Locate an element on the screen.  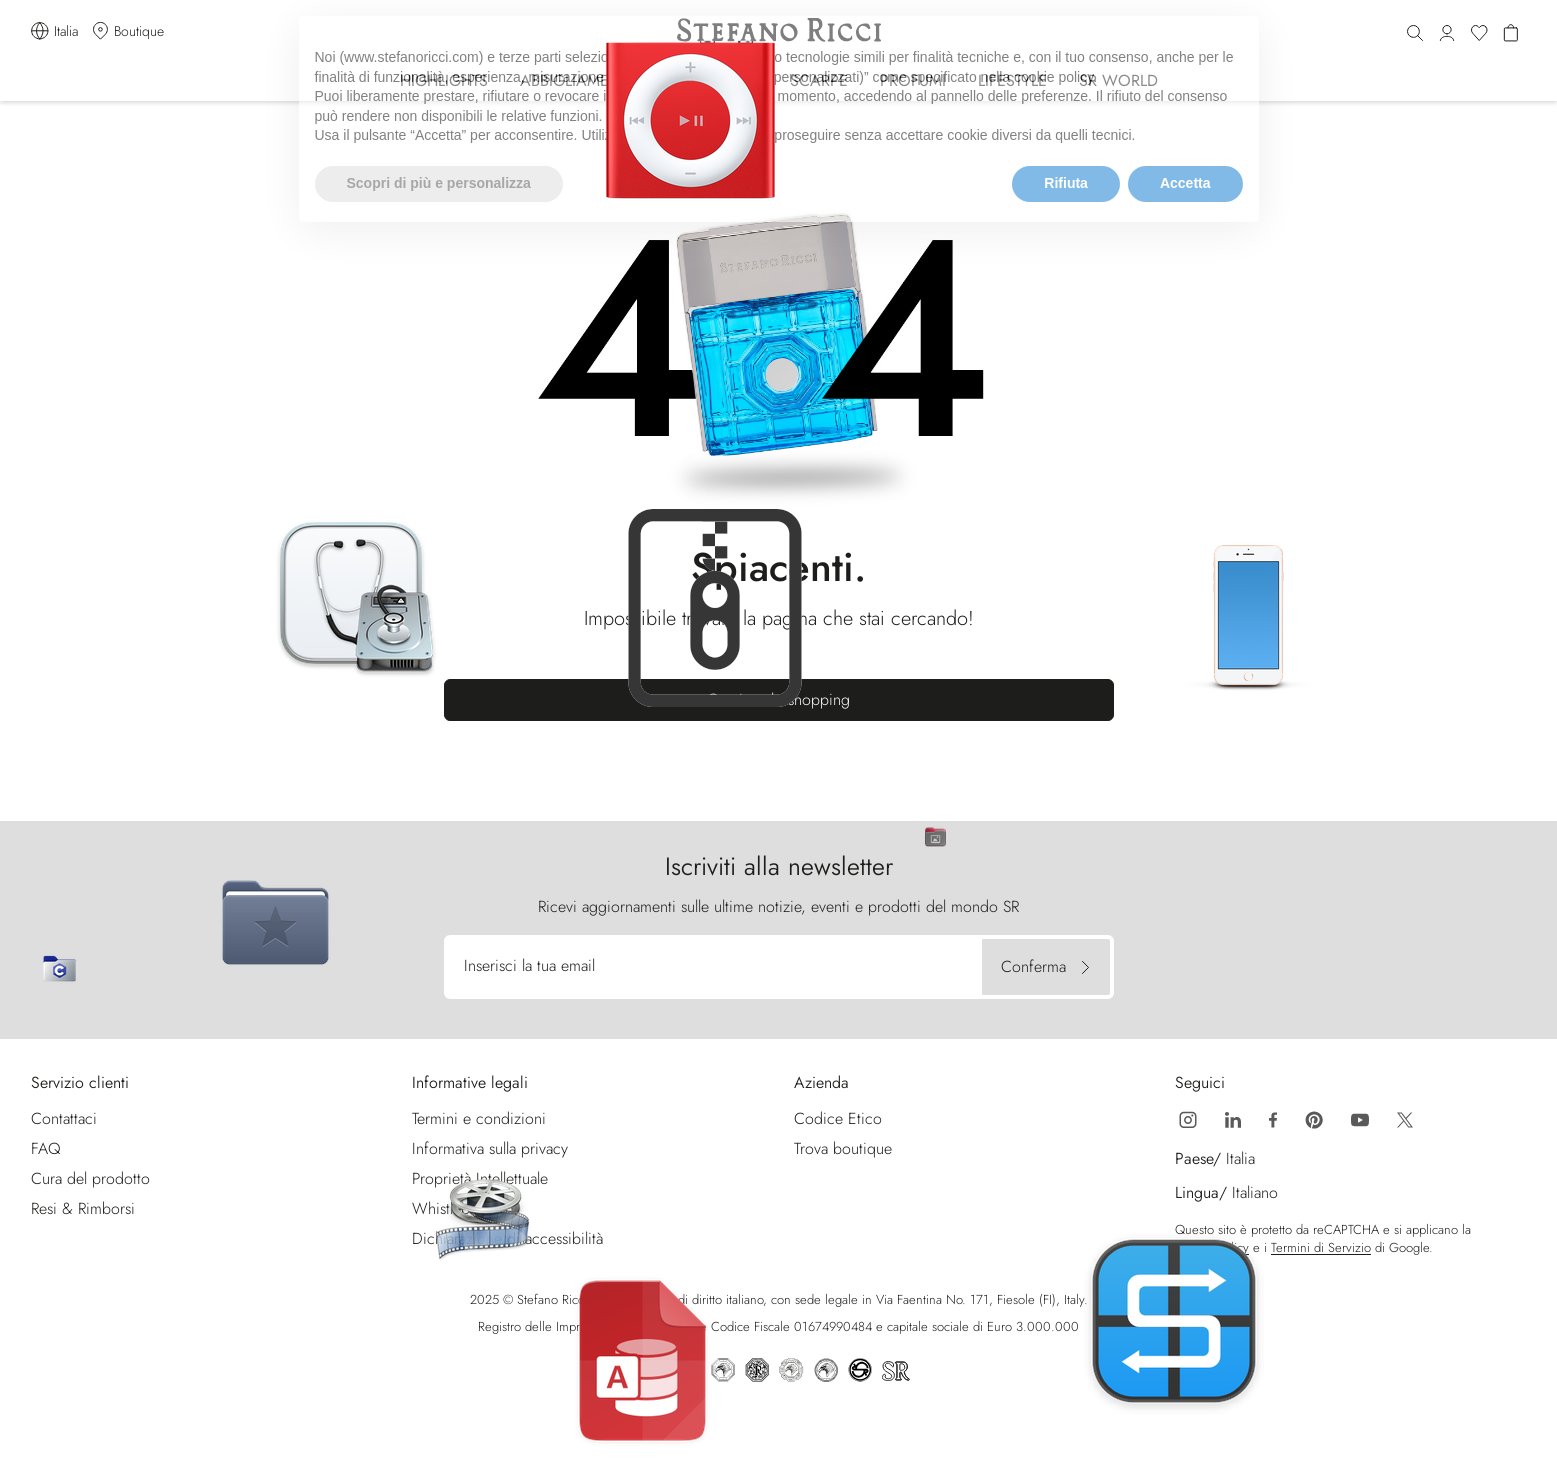
open folder containing C programming files is located at coordinates (59, 969).